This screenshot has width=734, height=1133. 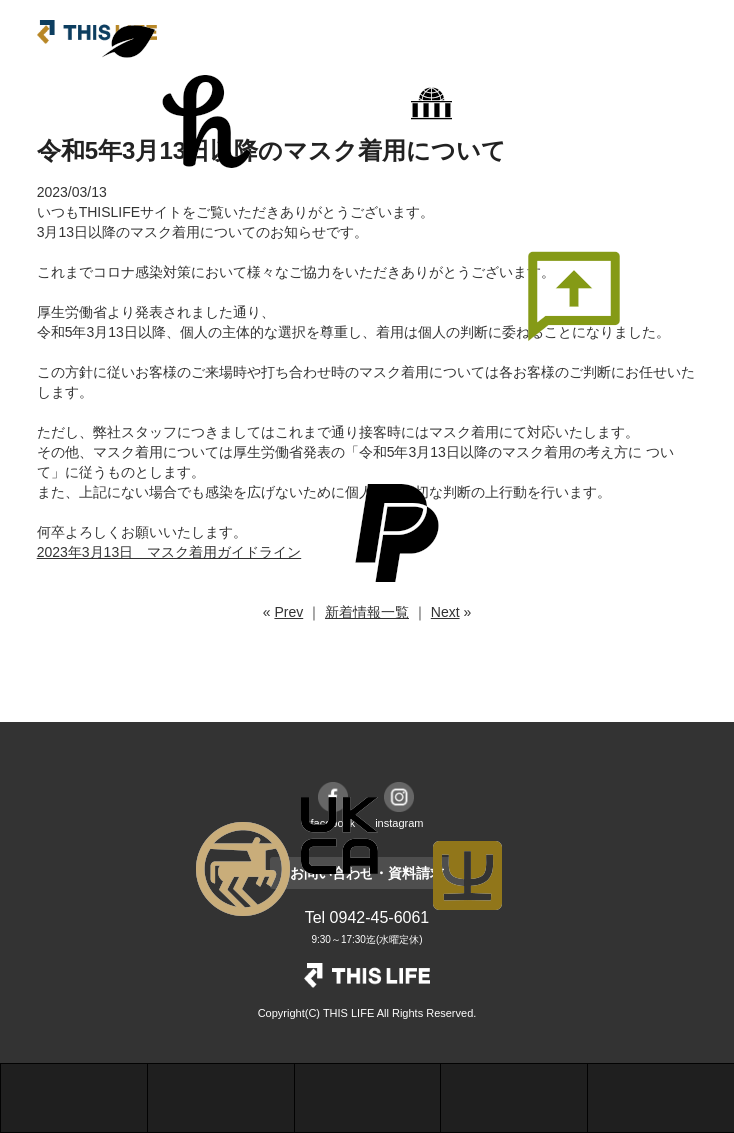 What do you see at coordinates (574, 293) in the screenshot?
I see `upload a file to the chat` at bounding box center [574, 293].